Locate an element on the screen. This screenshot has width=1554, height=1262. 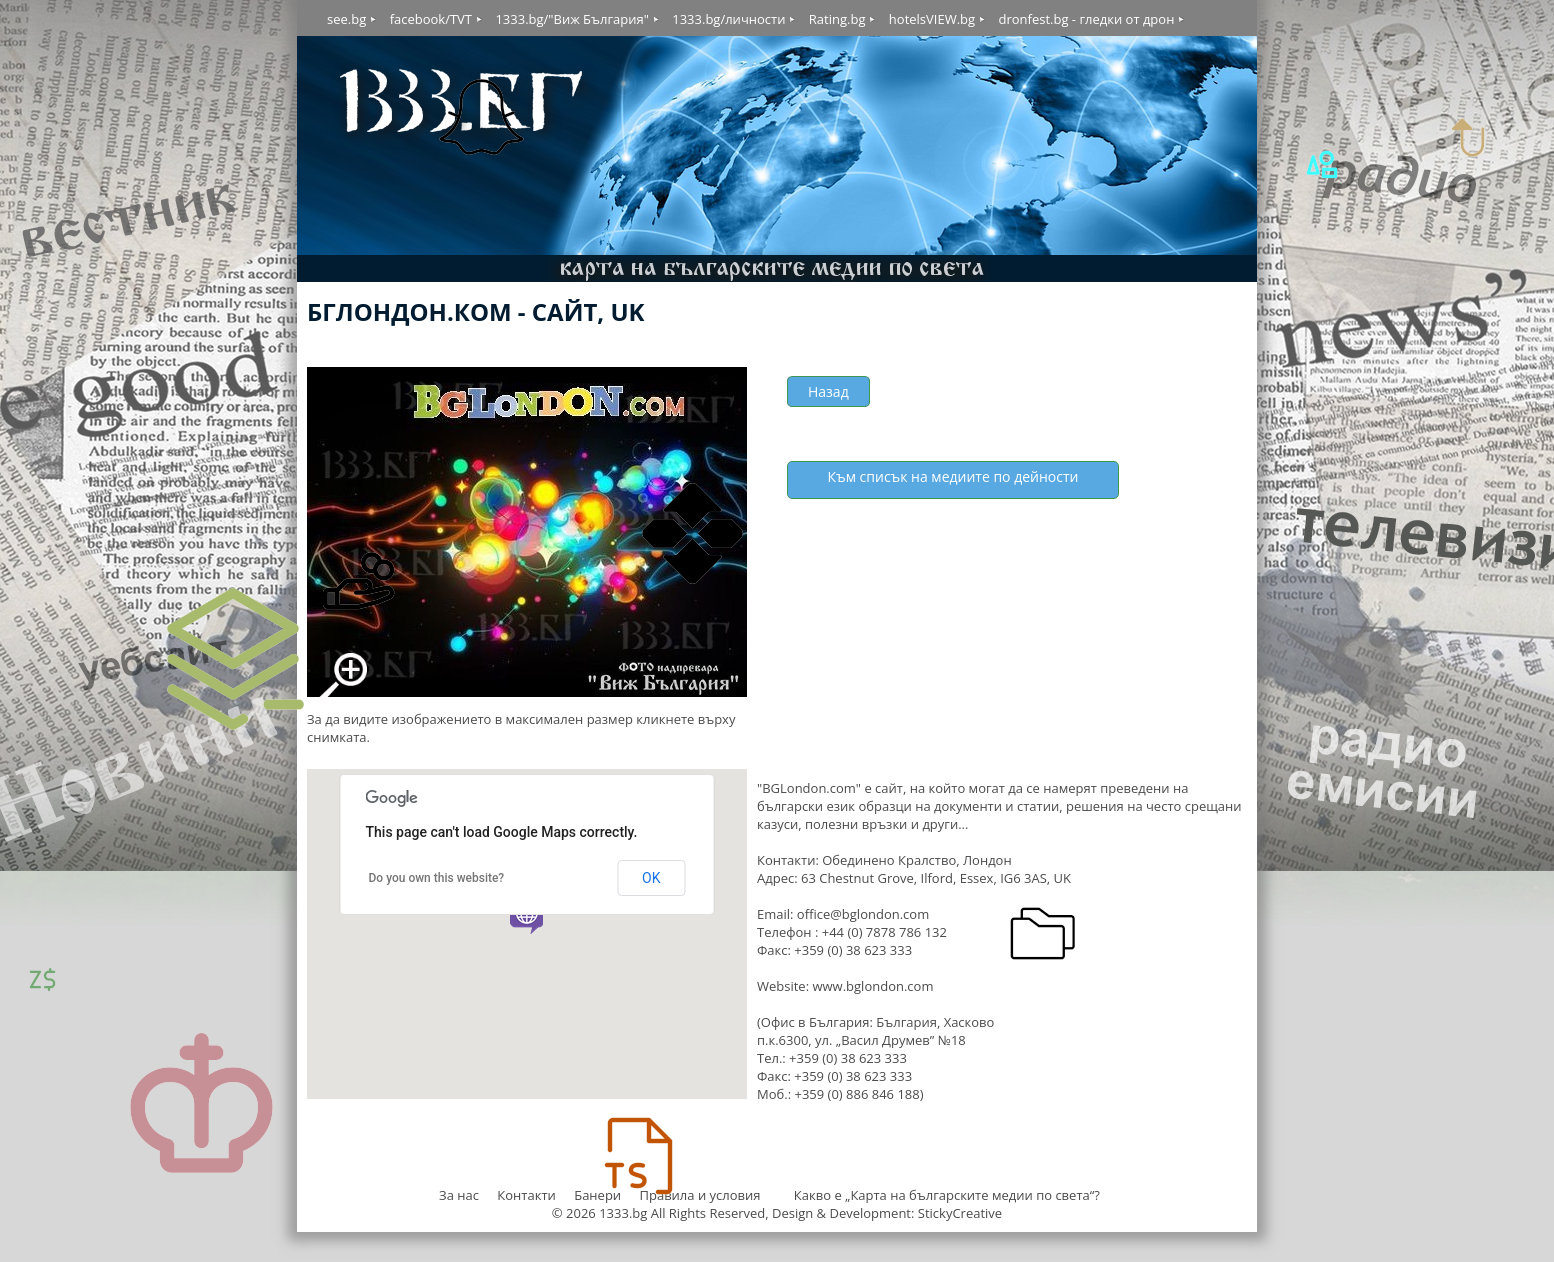
make a payment or donation is located at coordinates (361, 583).